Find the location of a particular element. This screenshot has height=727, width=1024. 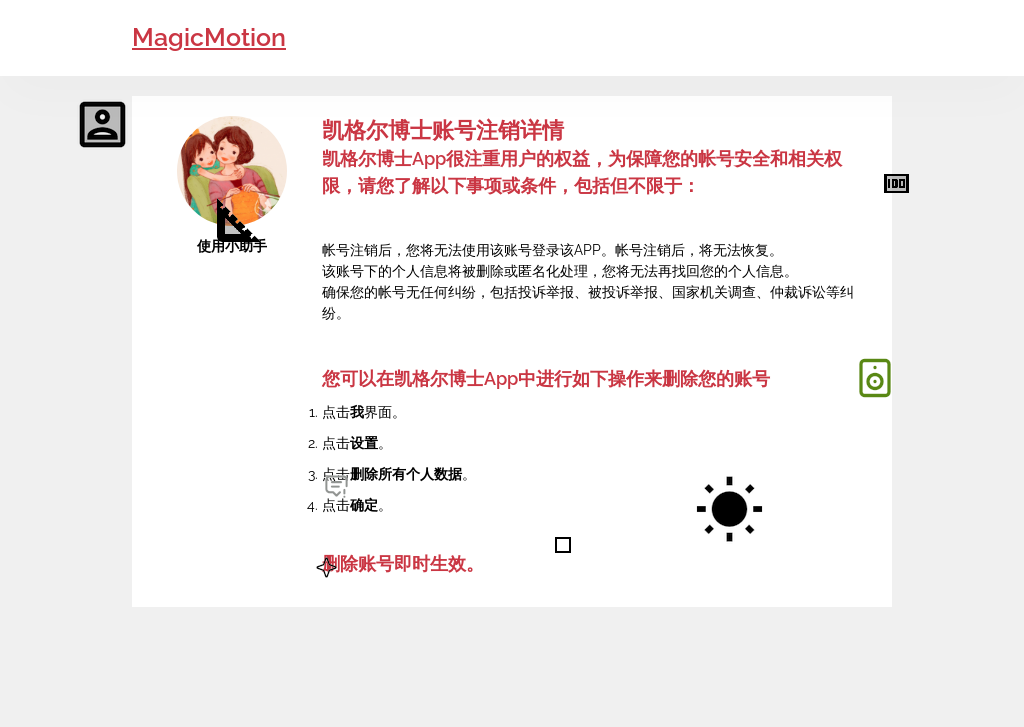

adjust audio output settings is located at coordinates (875, 378).